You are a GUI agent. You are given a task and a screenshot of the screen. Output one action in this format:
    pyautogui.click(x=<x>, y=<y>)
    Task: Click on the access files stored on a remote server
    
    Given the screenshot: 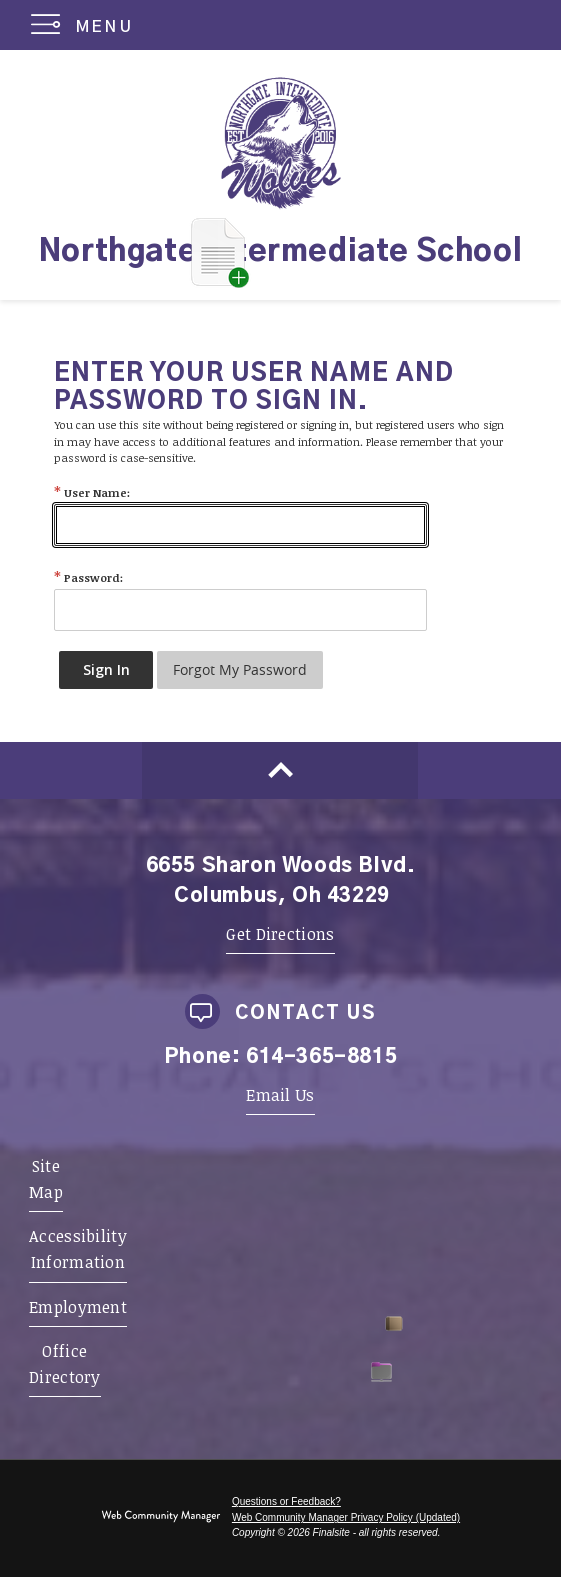 What is the action you would take?
    pyautogui.click(x=381, y=1371)
    